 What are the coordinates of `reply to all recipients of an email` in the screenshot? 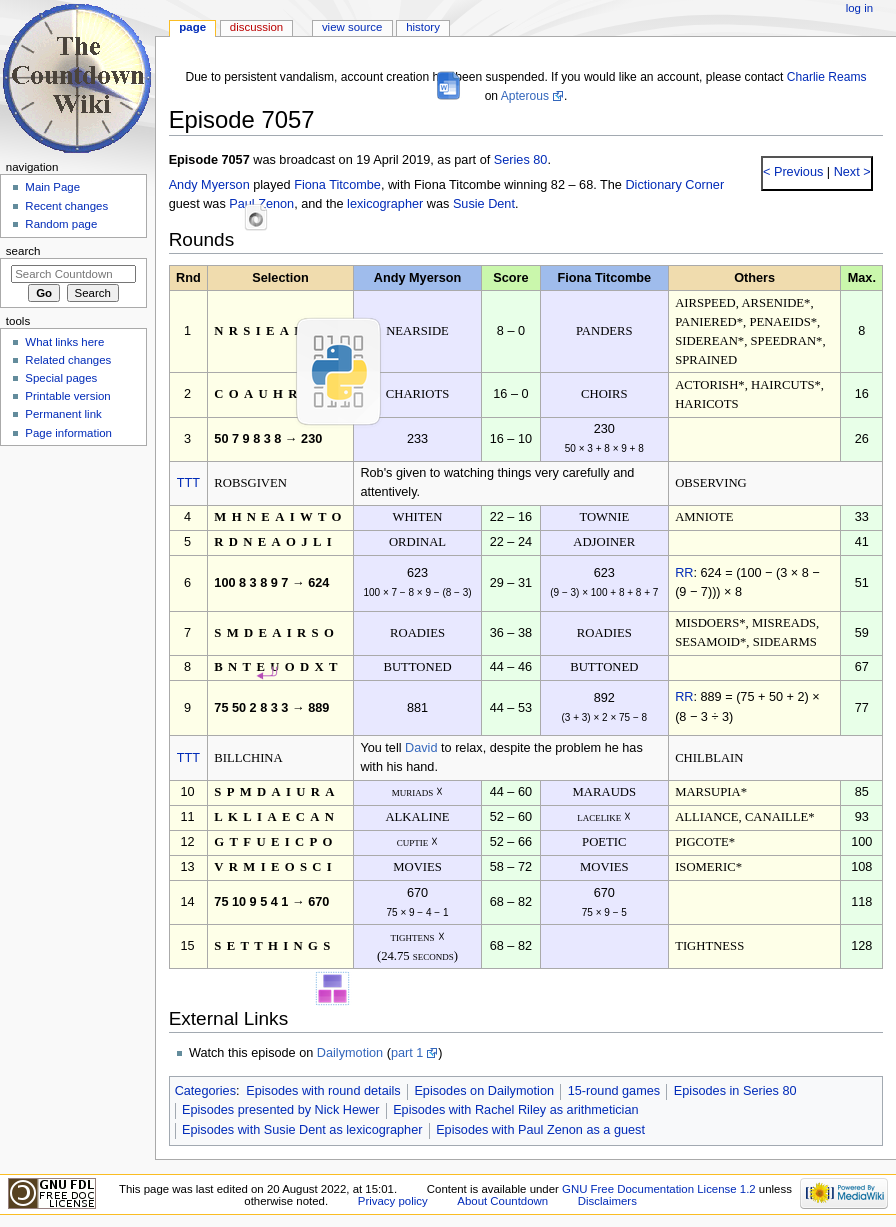 It's located at (266, 671).